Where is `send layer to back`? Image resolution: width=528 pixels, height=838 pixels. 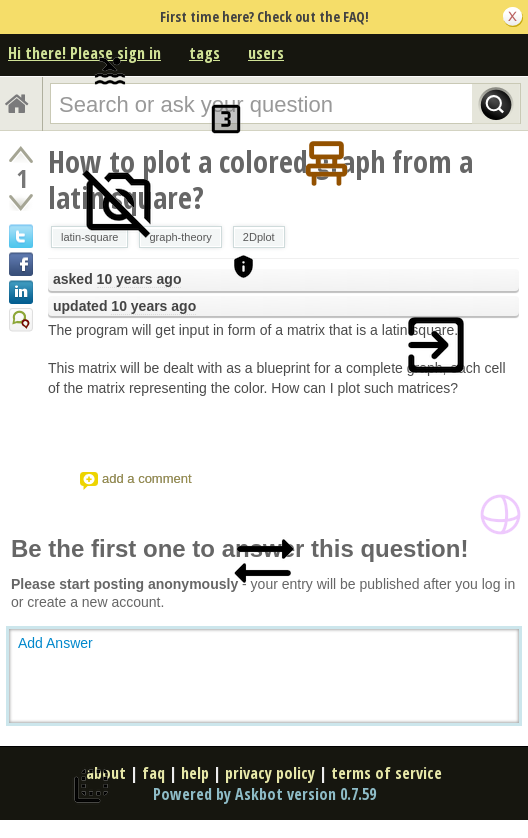
send layer to back is located at coordinates (91, 786).